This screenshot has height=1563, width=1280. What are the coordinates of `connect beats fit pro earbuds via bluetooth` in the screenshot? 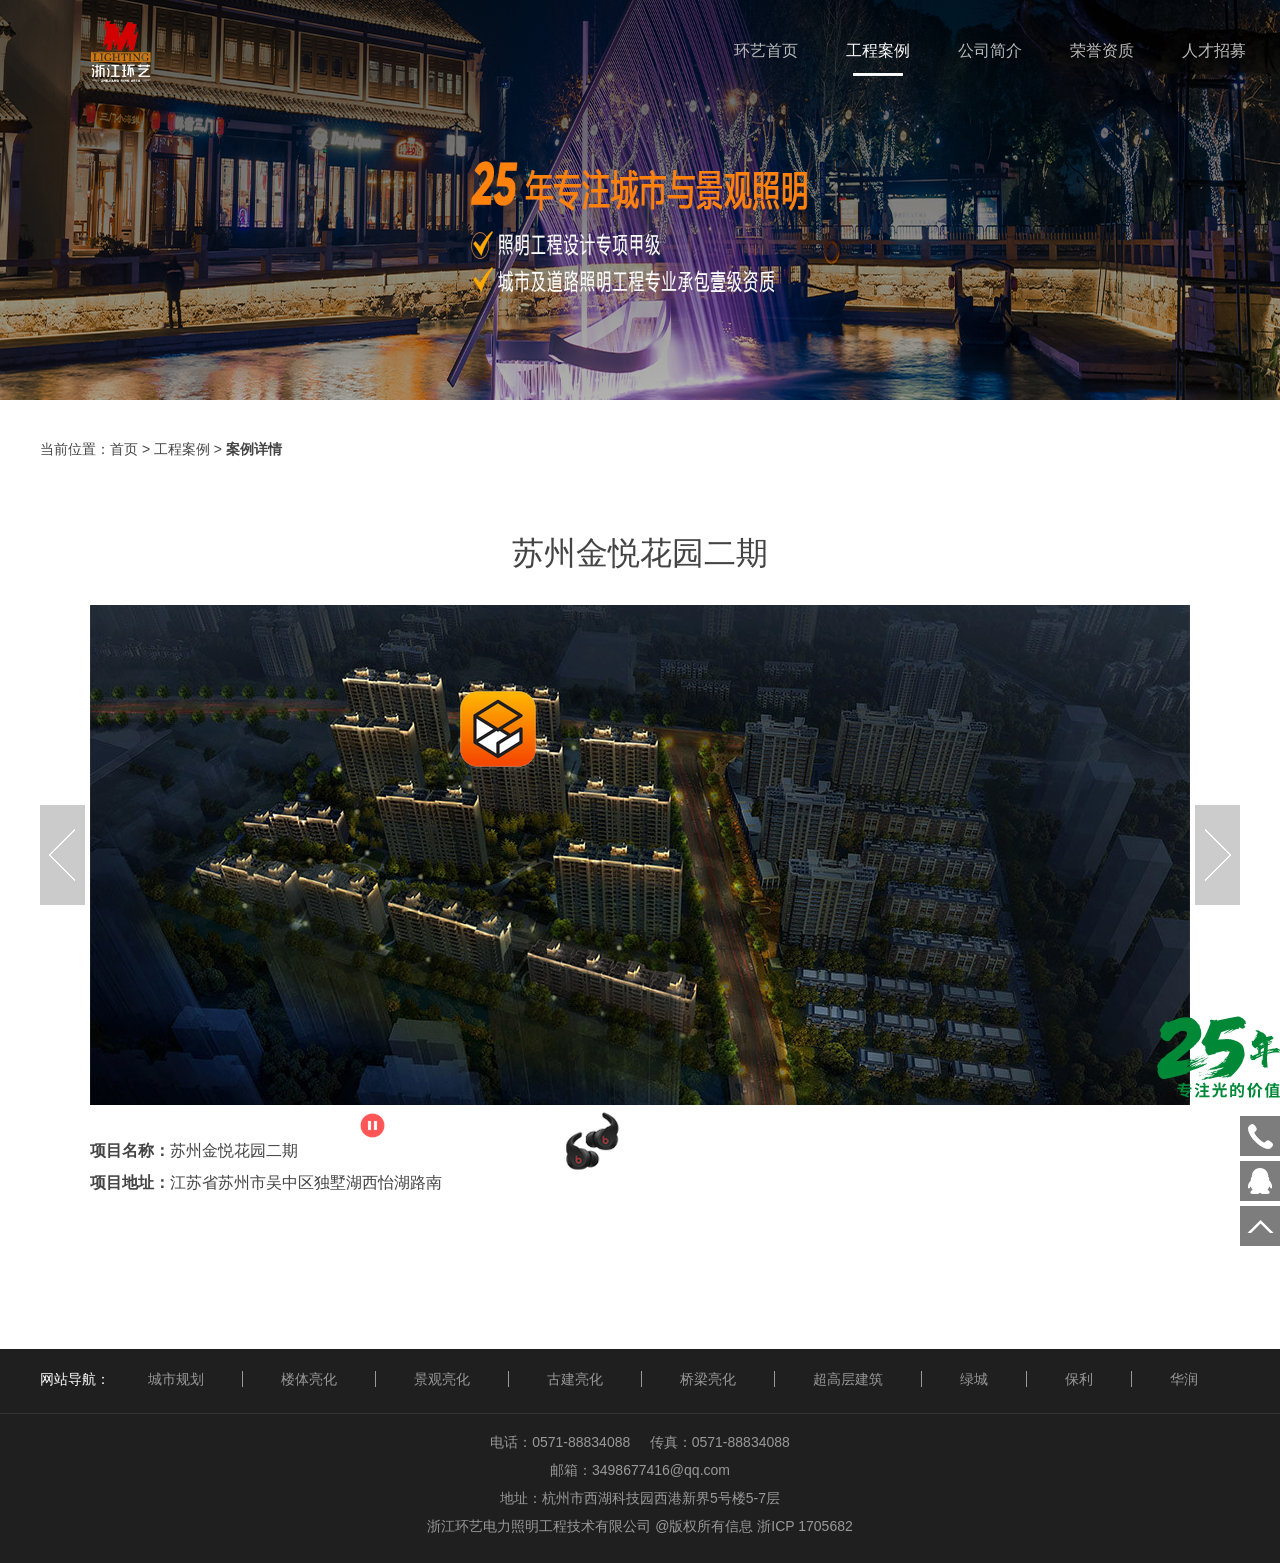 It's located at (592, 1142).